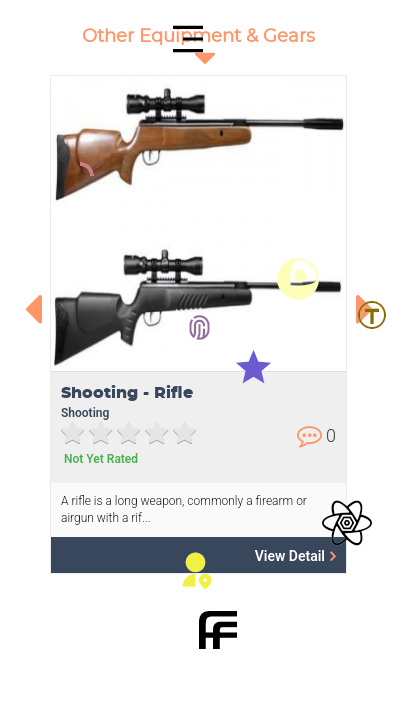 The image size is (397, 720). I want to click on open the Farfetch app, so click(218, 630).